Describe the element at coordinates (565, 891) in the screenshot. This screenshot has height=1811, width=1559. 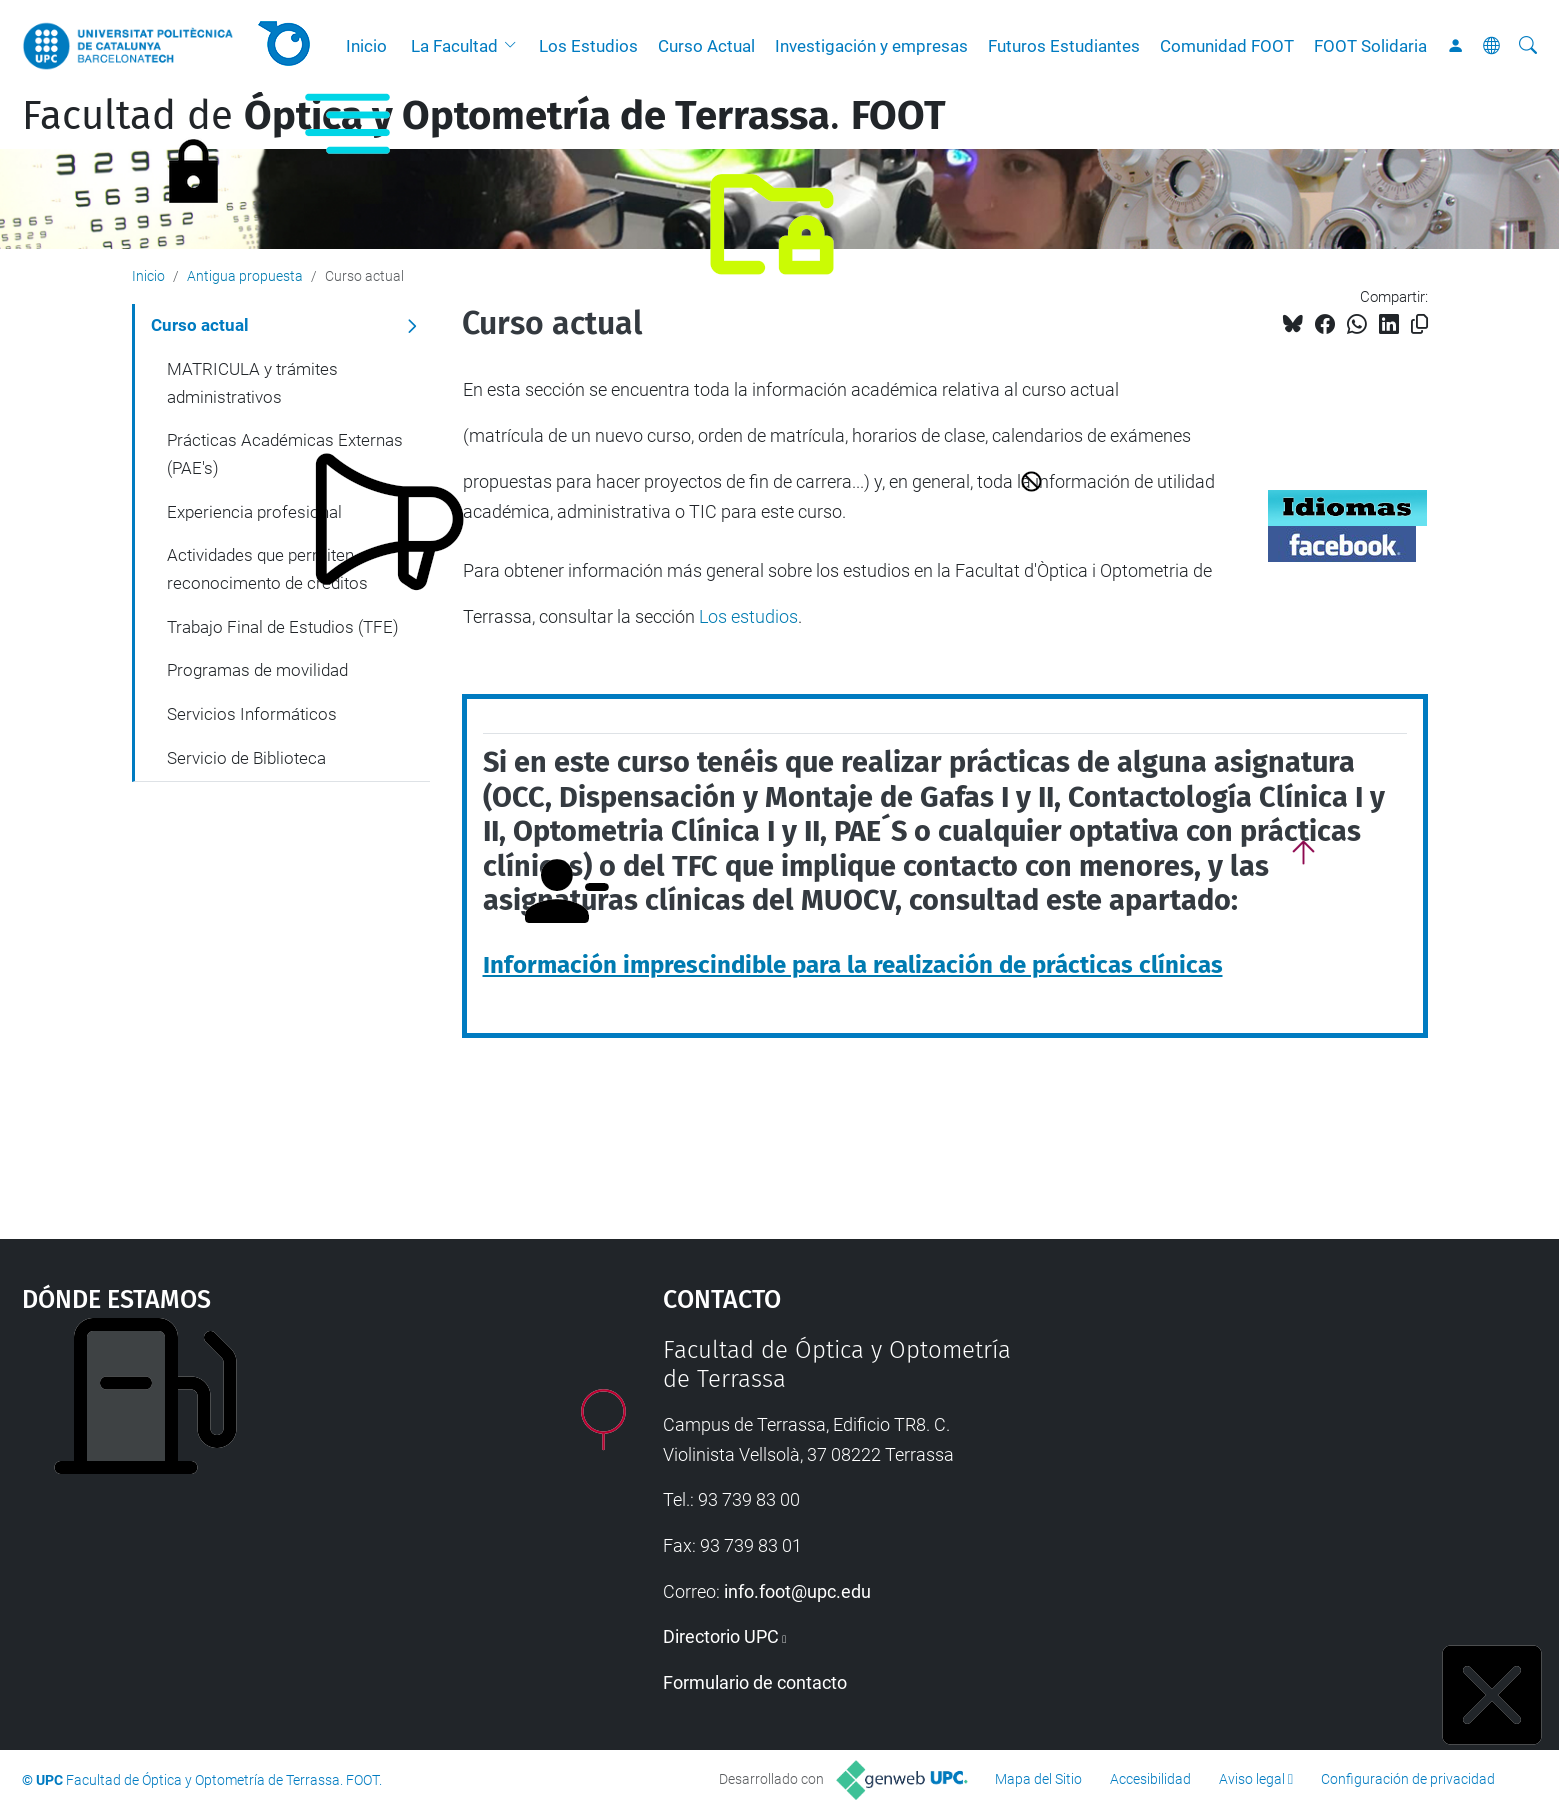
I see `remove a contact or friend` at that location.